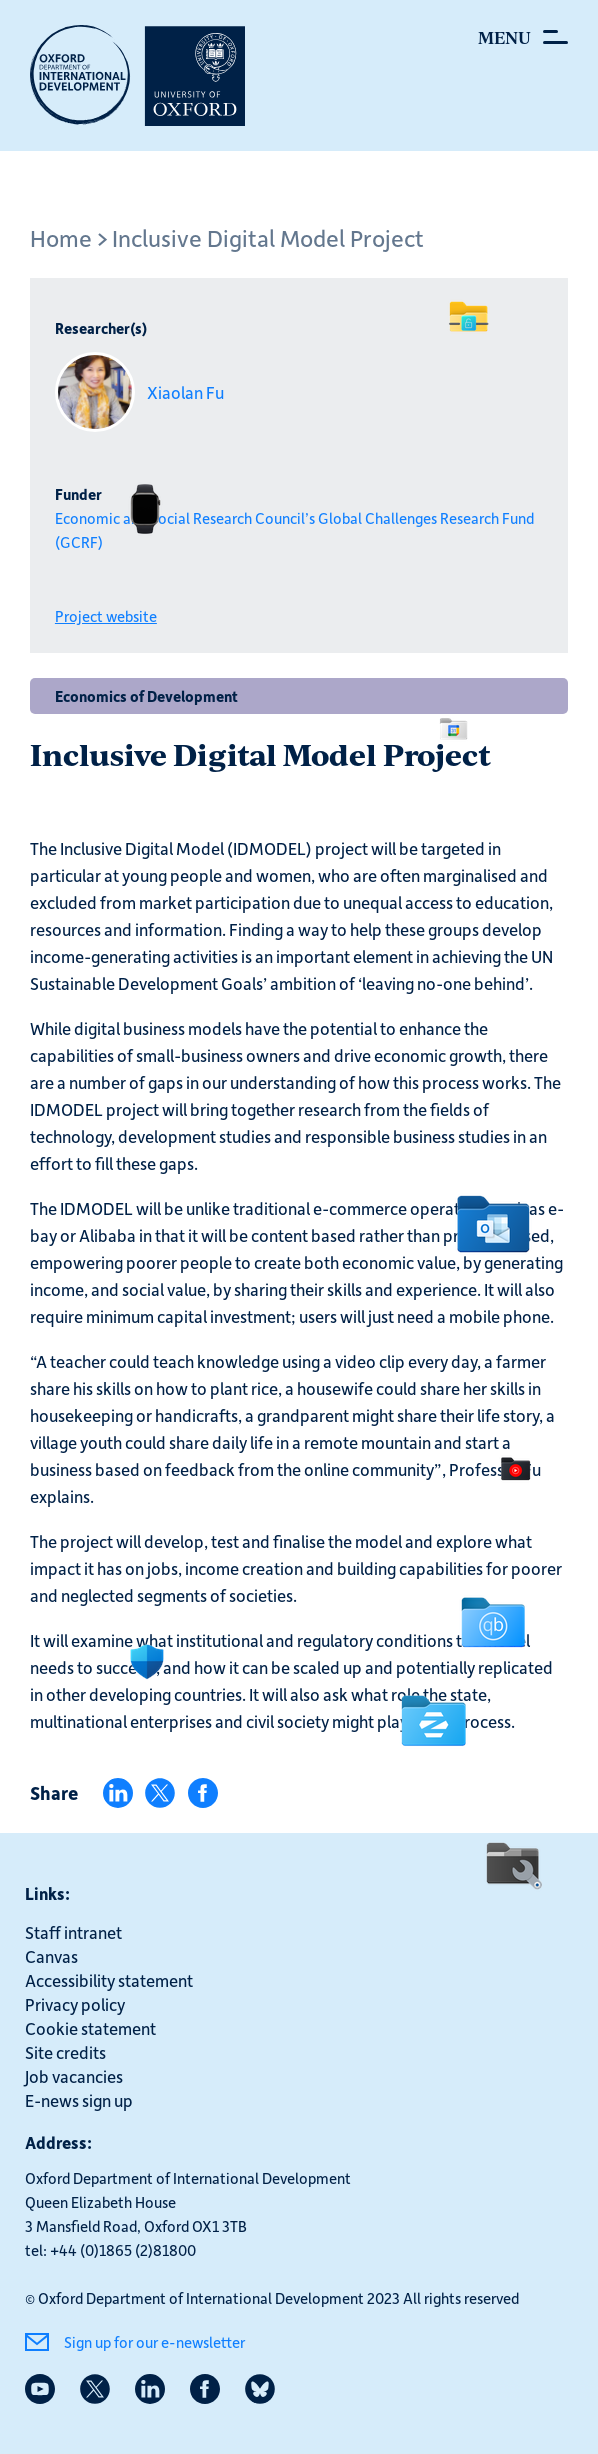  Describe the element at coordinates (145, 509) in the screenshot. I see `apple watch series 7 device icon` at that location.